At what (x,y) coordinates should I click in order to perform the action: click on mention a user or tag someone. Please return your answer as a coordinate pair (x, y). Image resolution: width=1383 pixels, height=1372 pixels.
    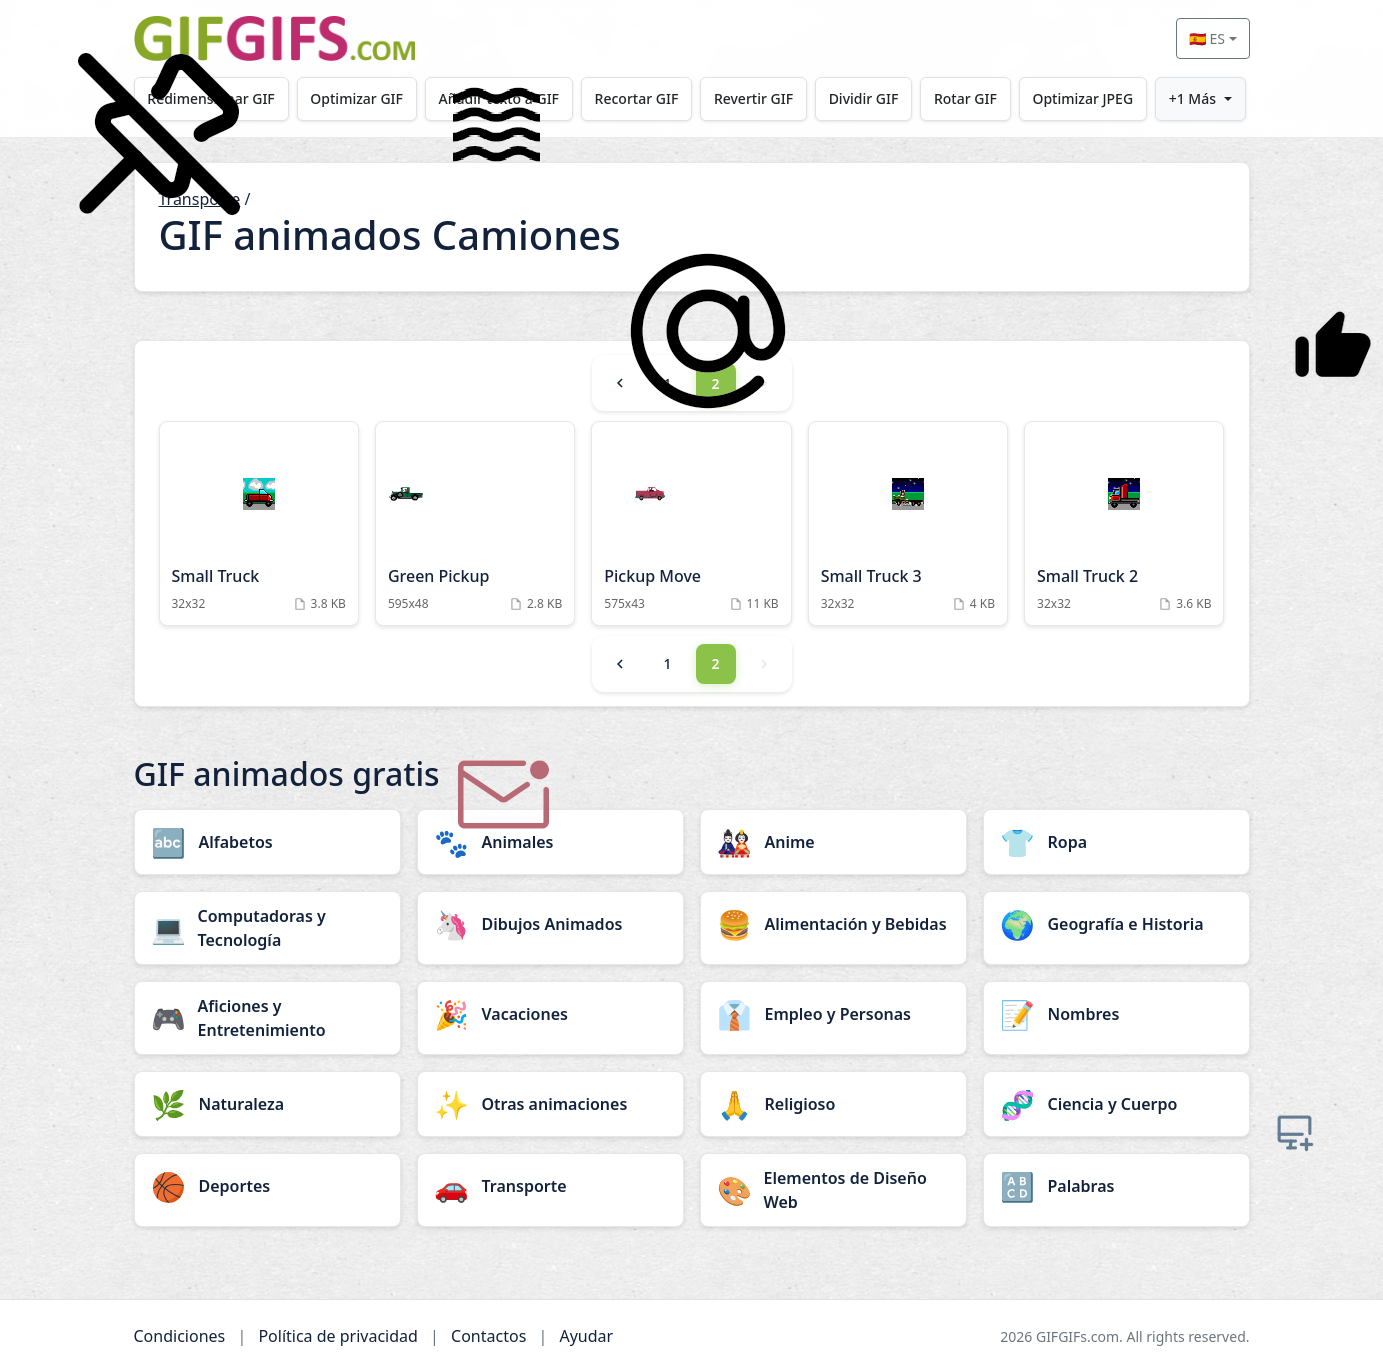
    Looking at the image, I should click on (708, 331).